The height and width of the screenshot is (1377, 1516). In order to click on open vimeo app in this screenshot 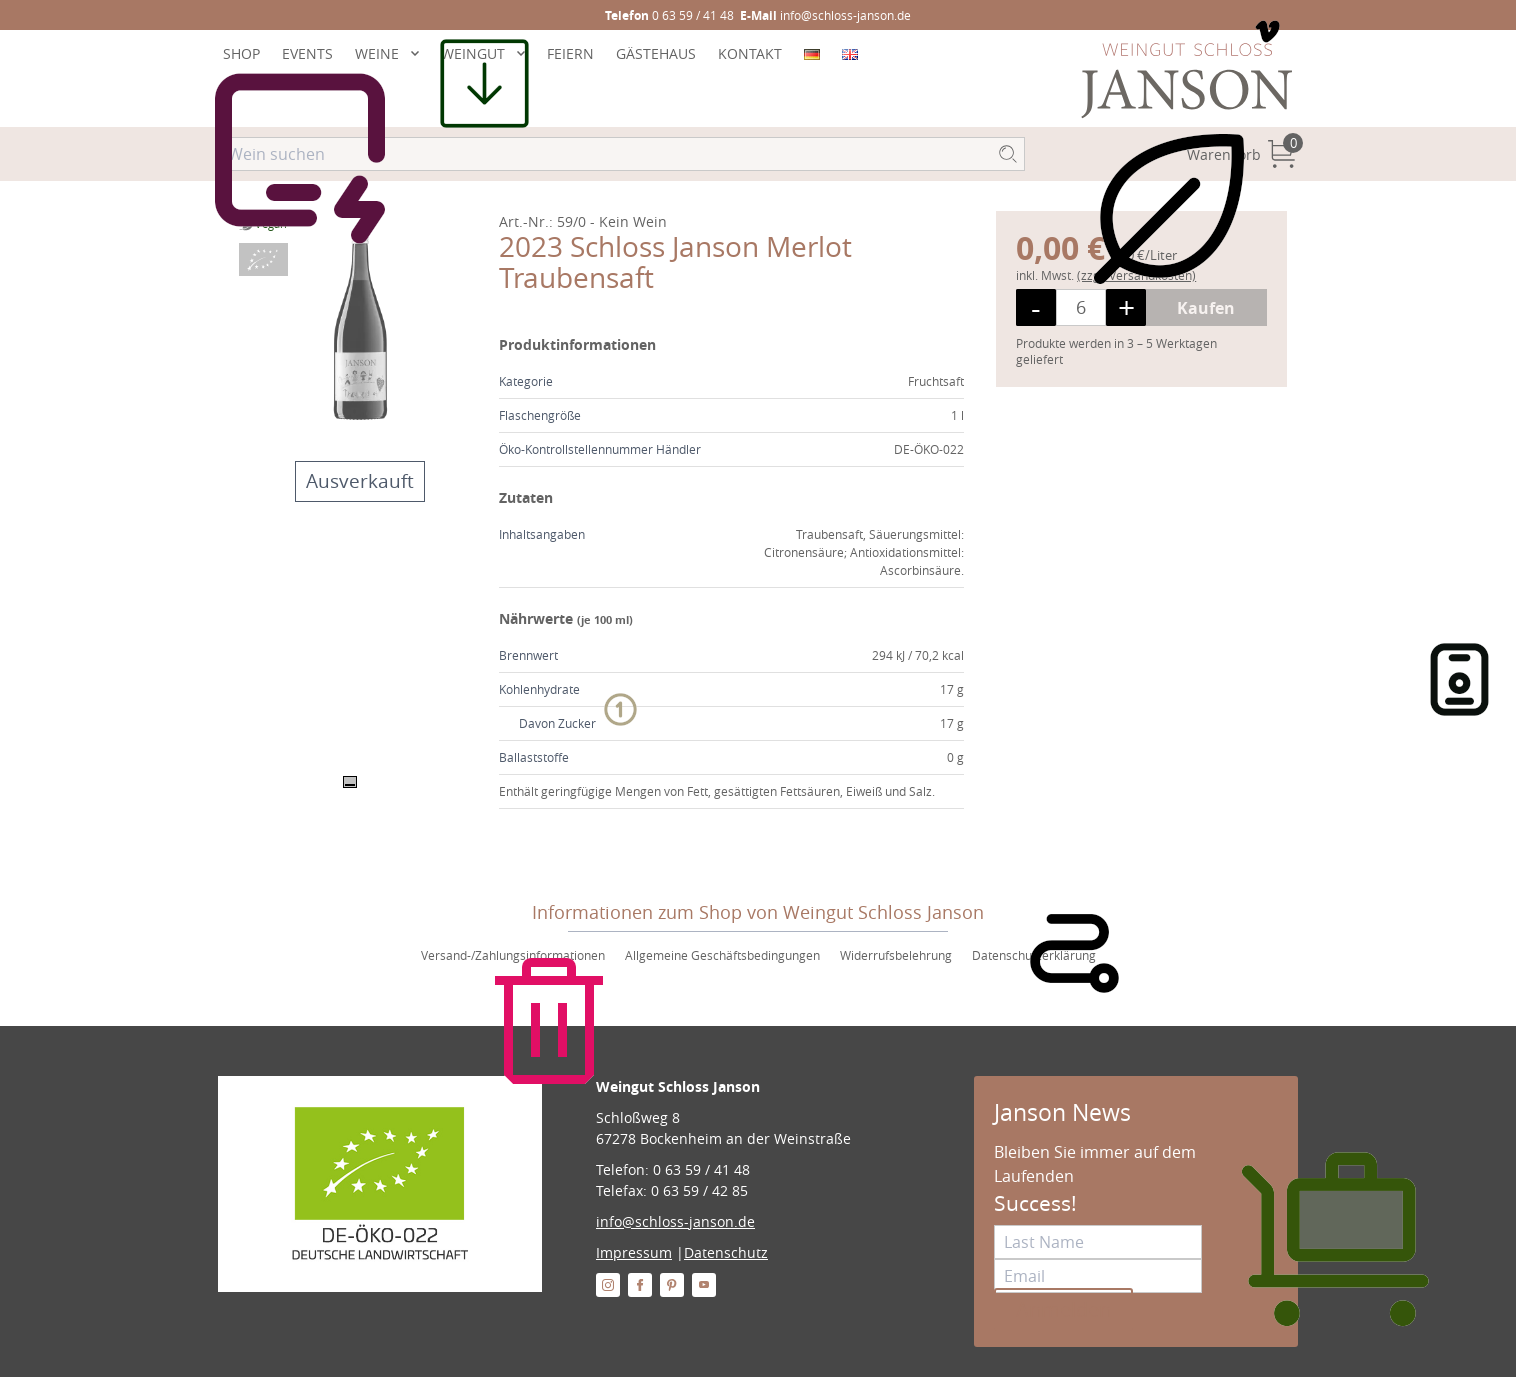, I will do `click(1267, 31)`.